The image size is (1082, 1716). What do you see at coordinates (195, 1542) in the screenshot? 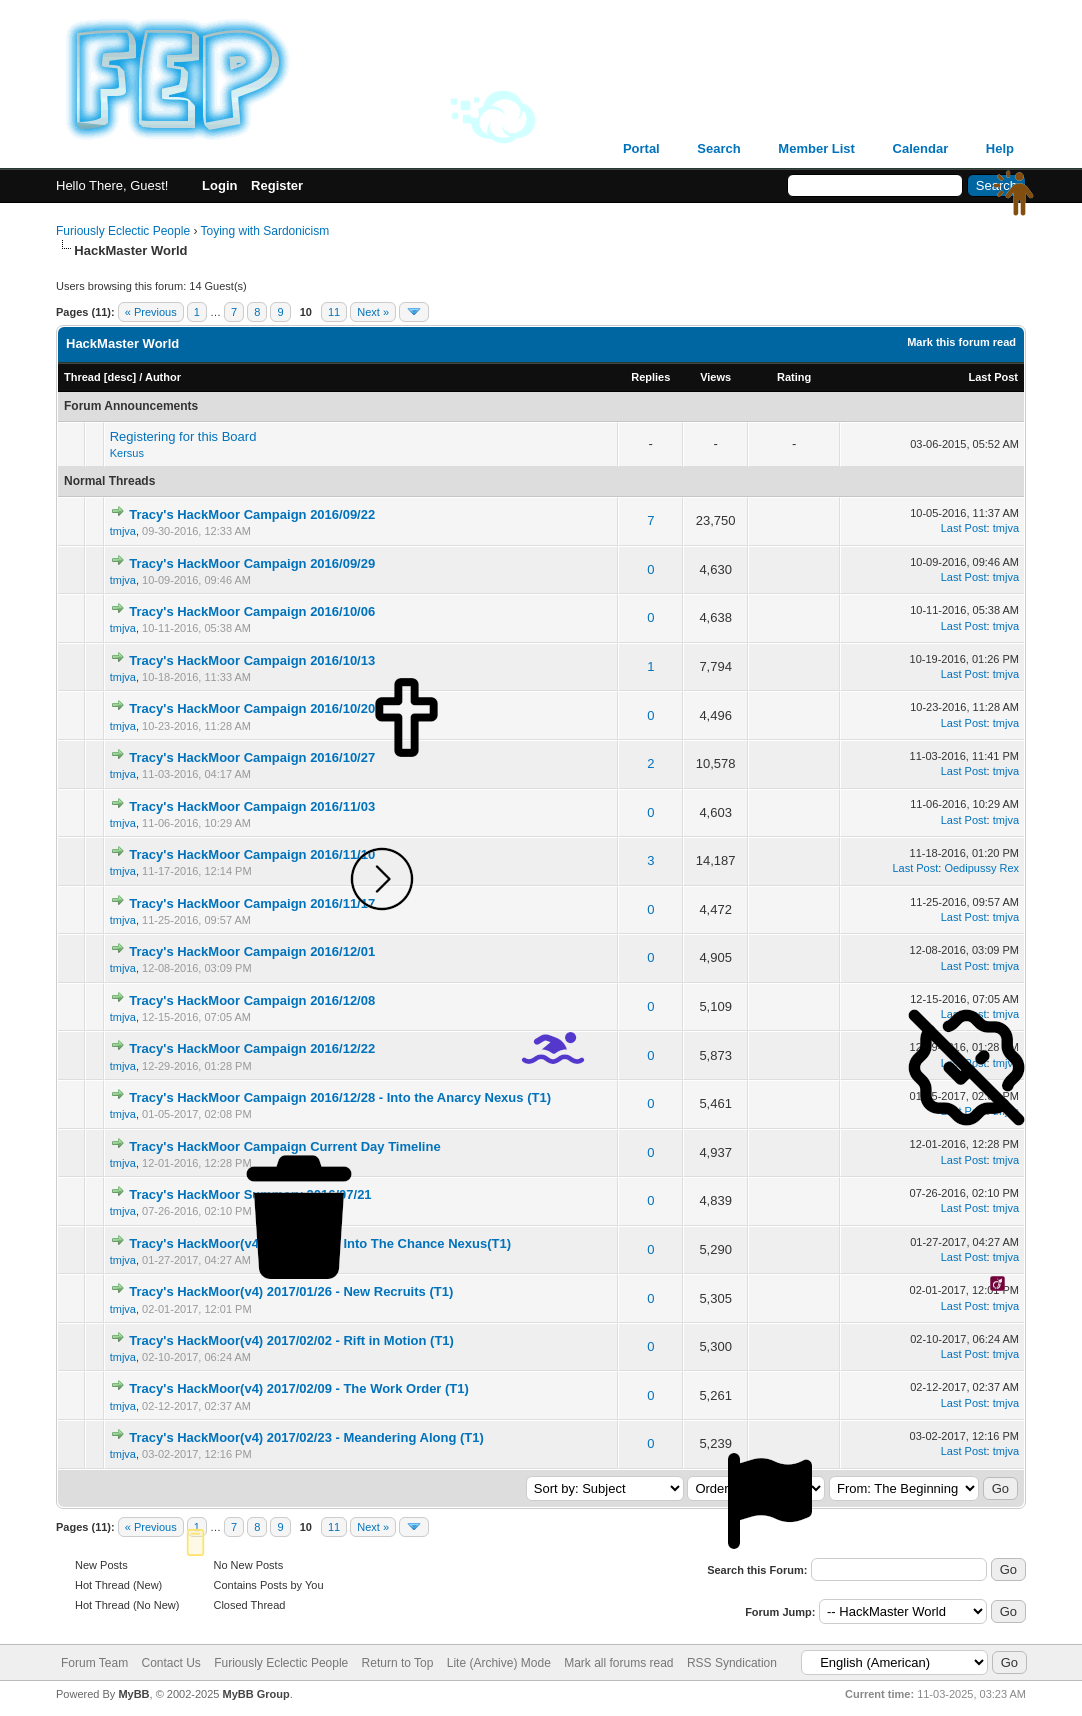
I see `mobile device with speaker enabled` at bounding box center [195, 1542].